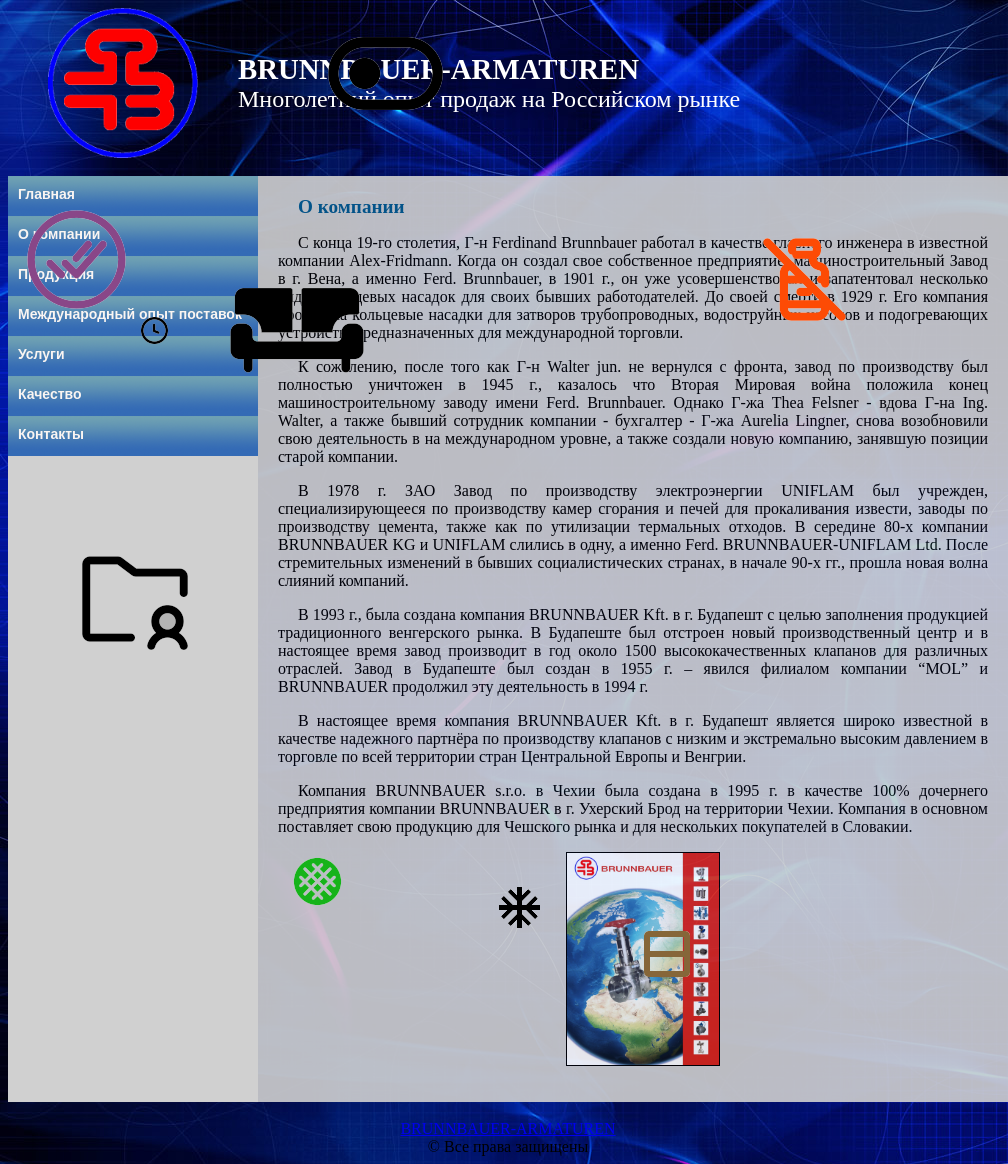 The image size is (1008, 1164). Describe the element at coordinates (154, 330) in the screenshot. I see `view timestamp or time-related information` at that location.